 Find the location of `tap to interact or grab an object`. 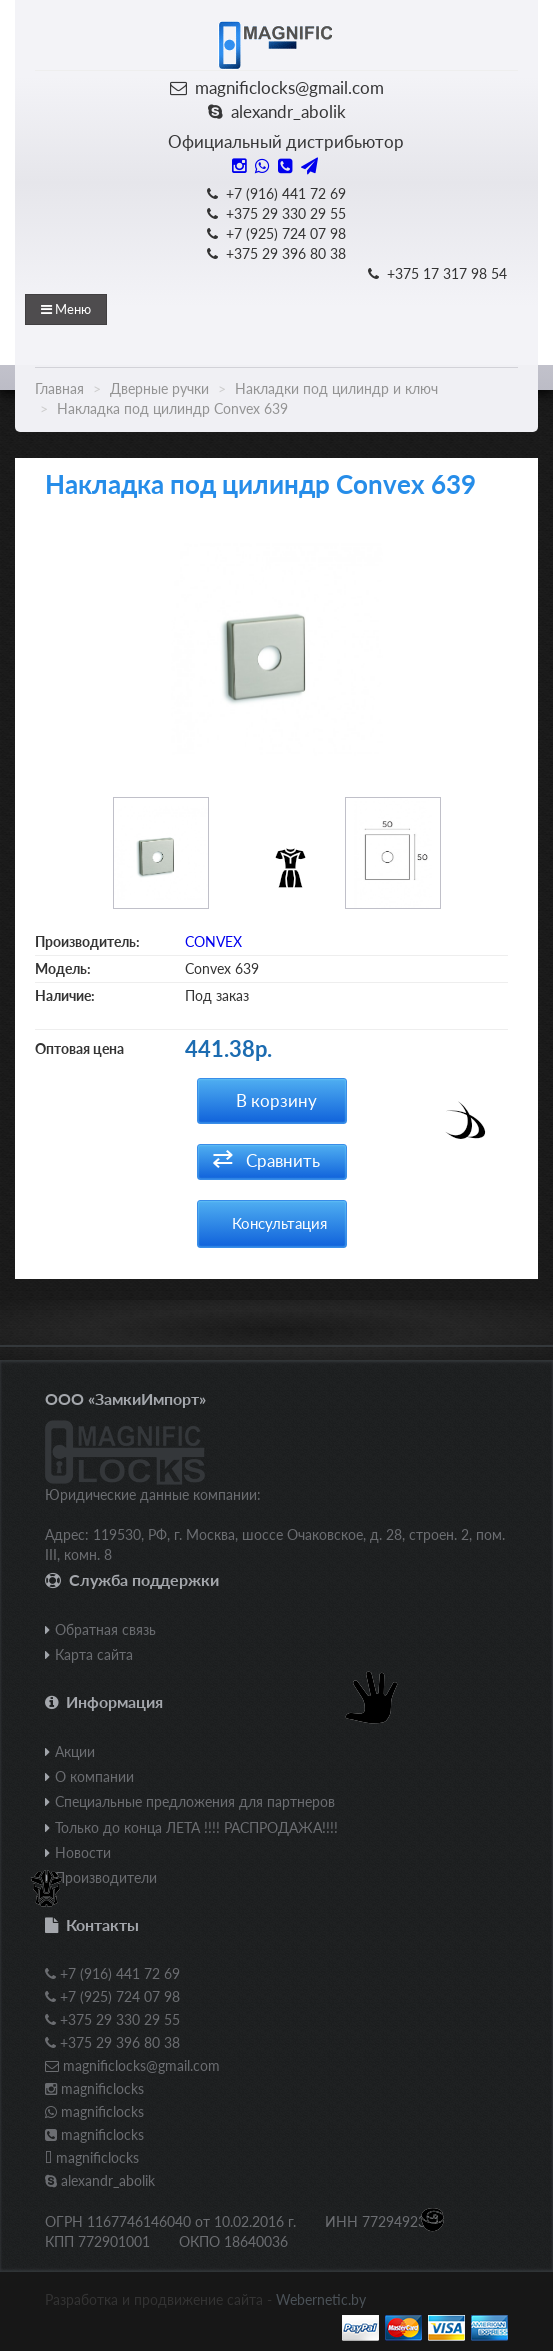

tap to interact or grab an object is located at coordinates (371, 1697).